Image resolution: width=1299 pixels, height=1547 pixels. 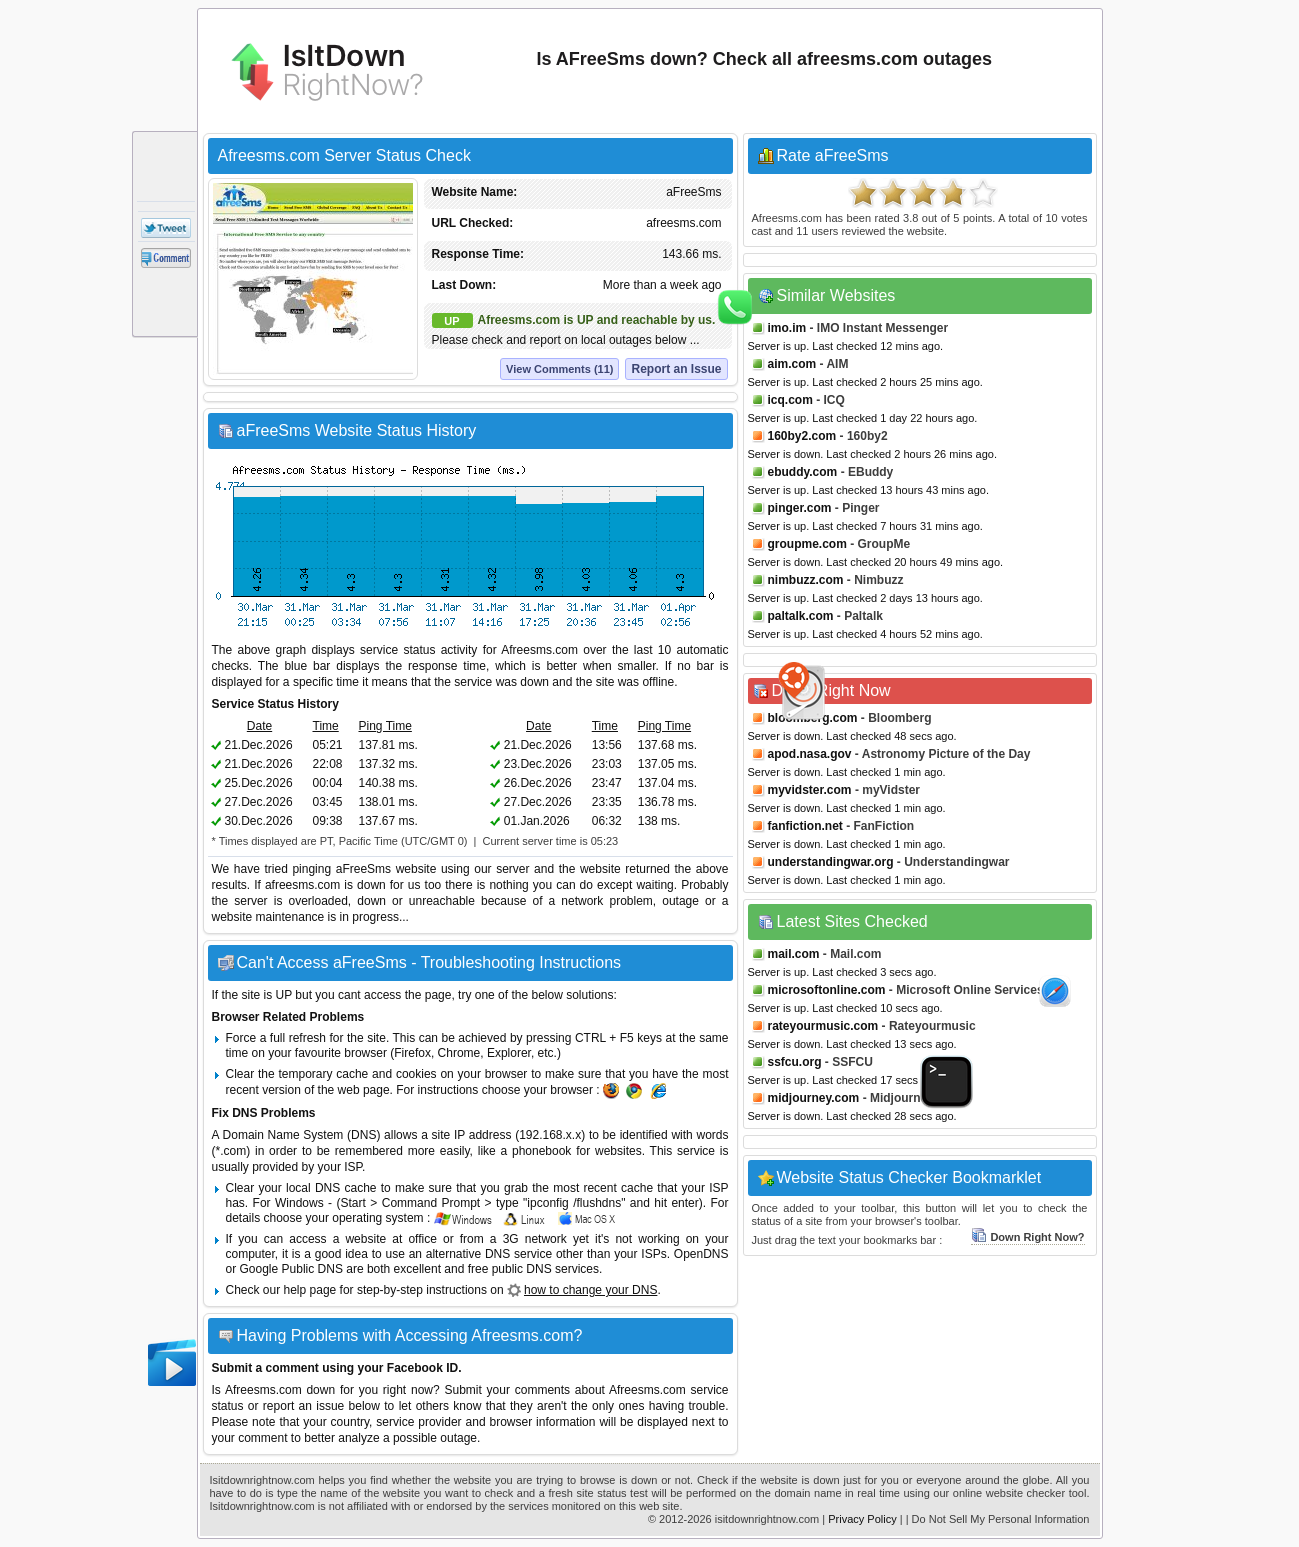 I want to click on open the phone app to make a call, so click(x=735, y=307).